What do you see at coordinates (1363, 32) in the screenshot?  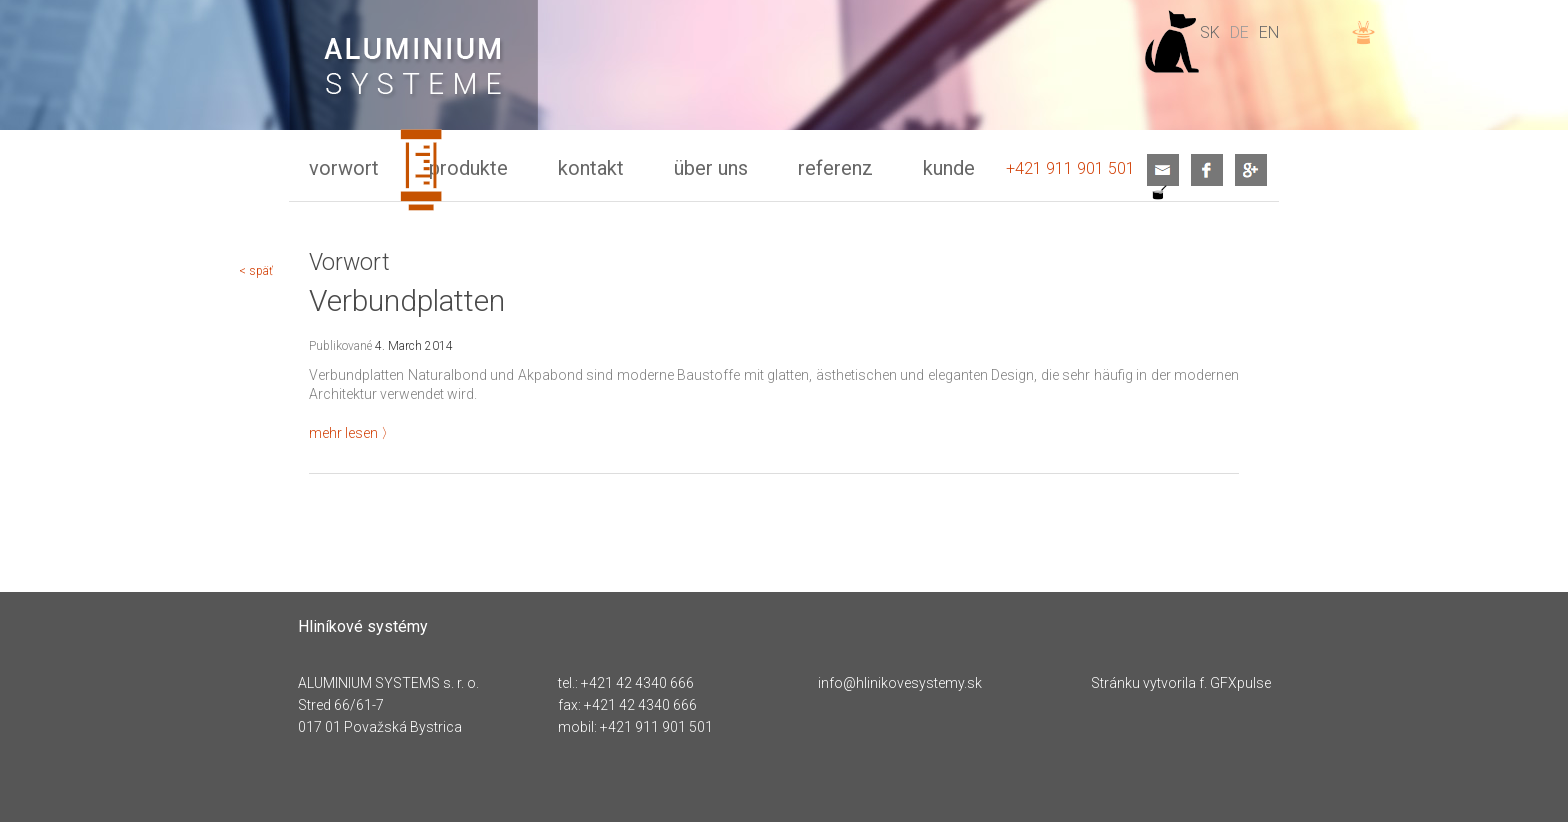 I see `access magic or special effects features` at bounding box center [1363, 32].